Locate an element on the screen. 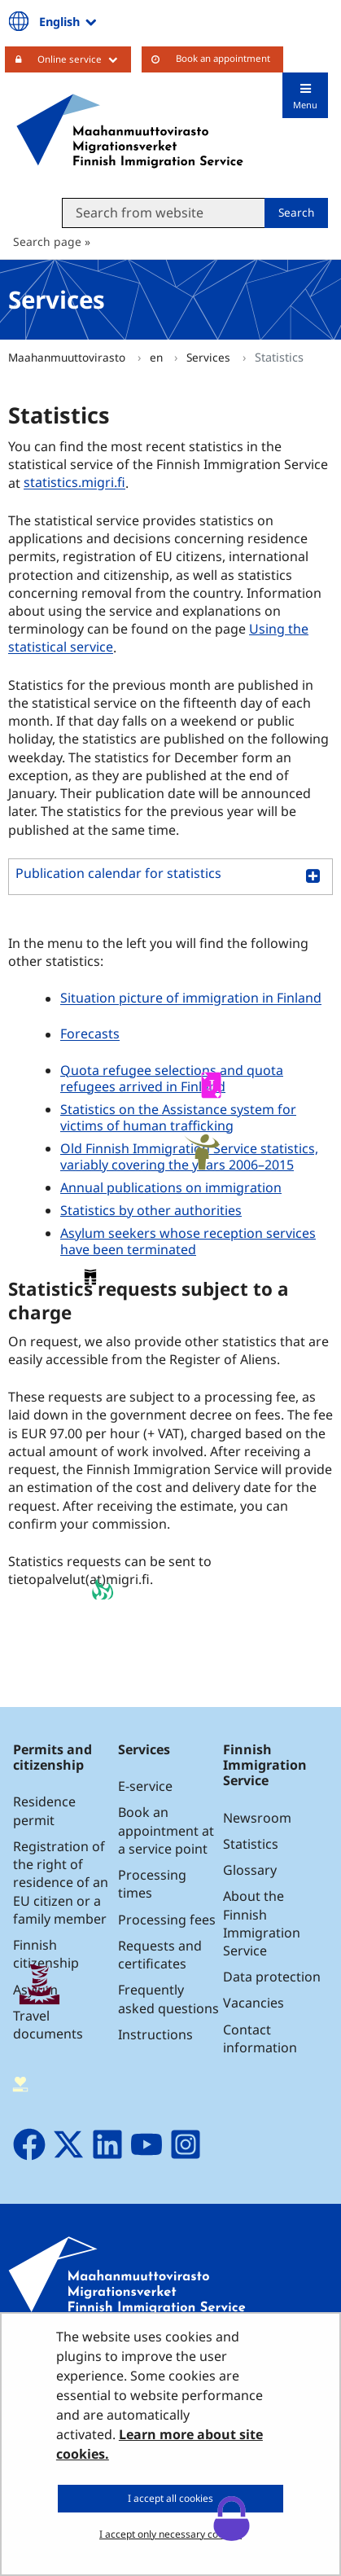 The image size is (341, 2576). activate tornado stomp attack is located at coordinates (39, 1984).